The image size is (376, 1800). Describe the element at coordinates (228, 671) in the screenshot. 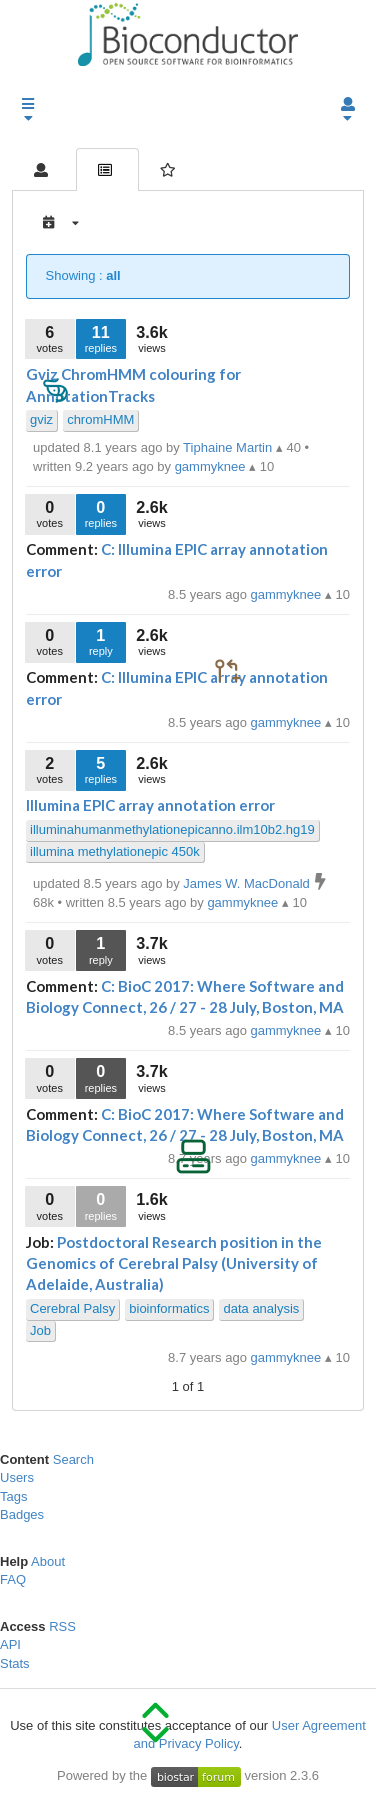

I see `create a new pull request` at that location.